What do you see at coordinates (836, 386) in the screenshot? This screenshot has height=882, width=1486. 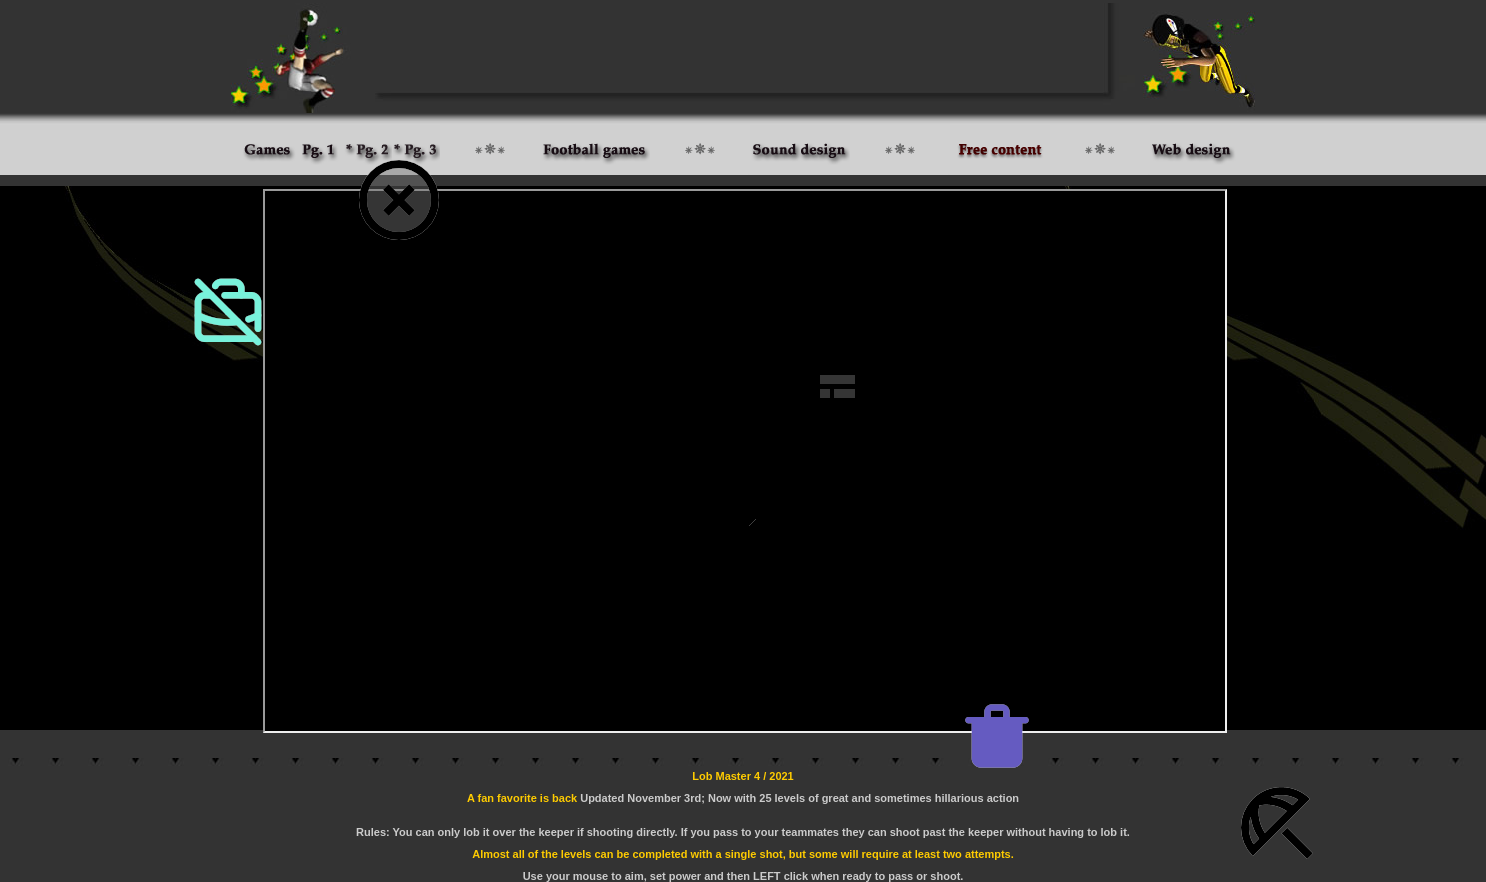 I see `switch to compact view layout` at bounding box center [836, 386].